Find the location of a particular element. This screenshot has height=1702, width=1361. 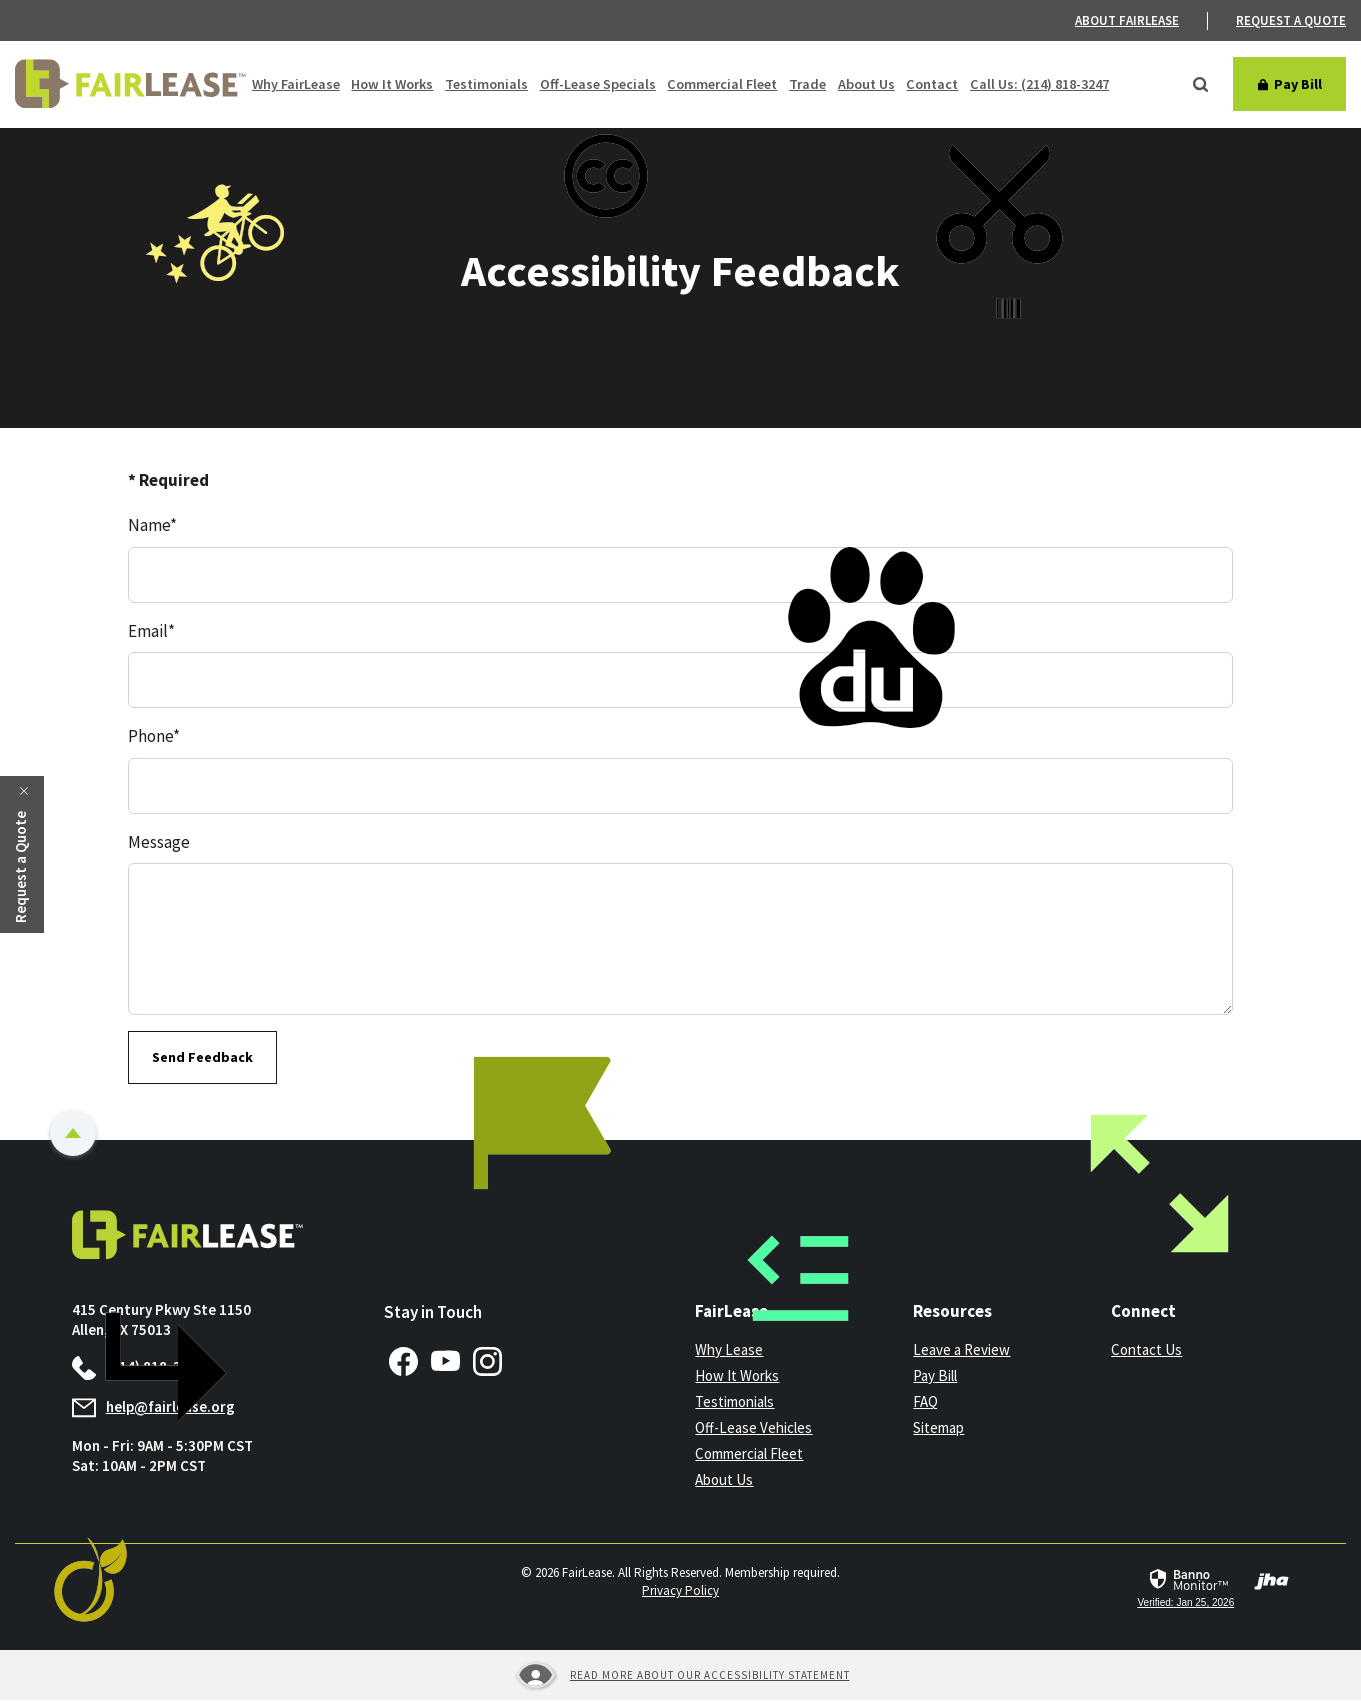

open the Postmates delivery app is located at coordinates (215, 234).